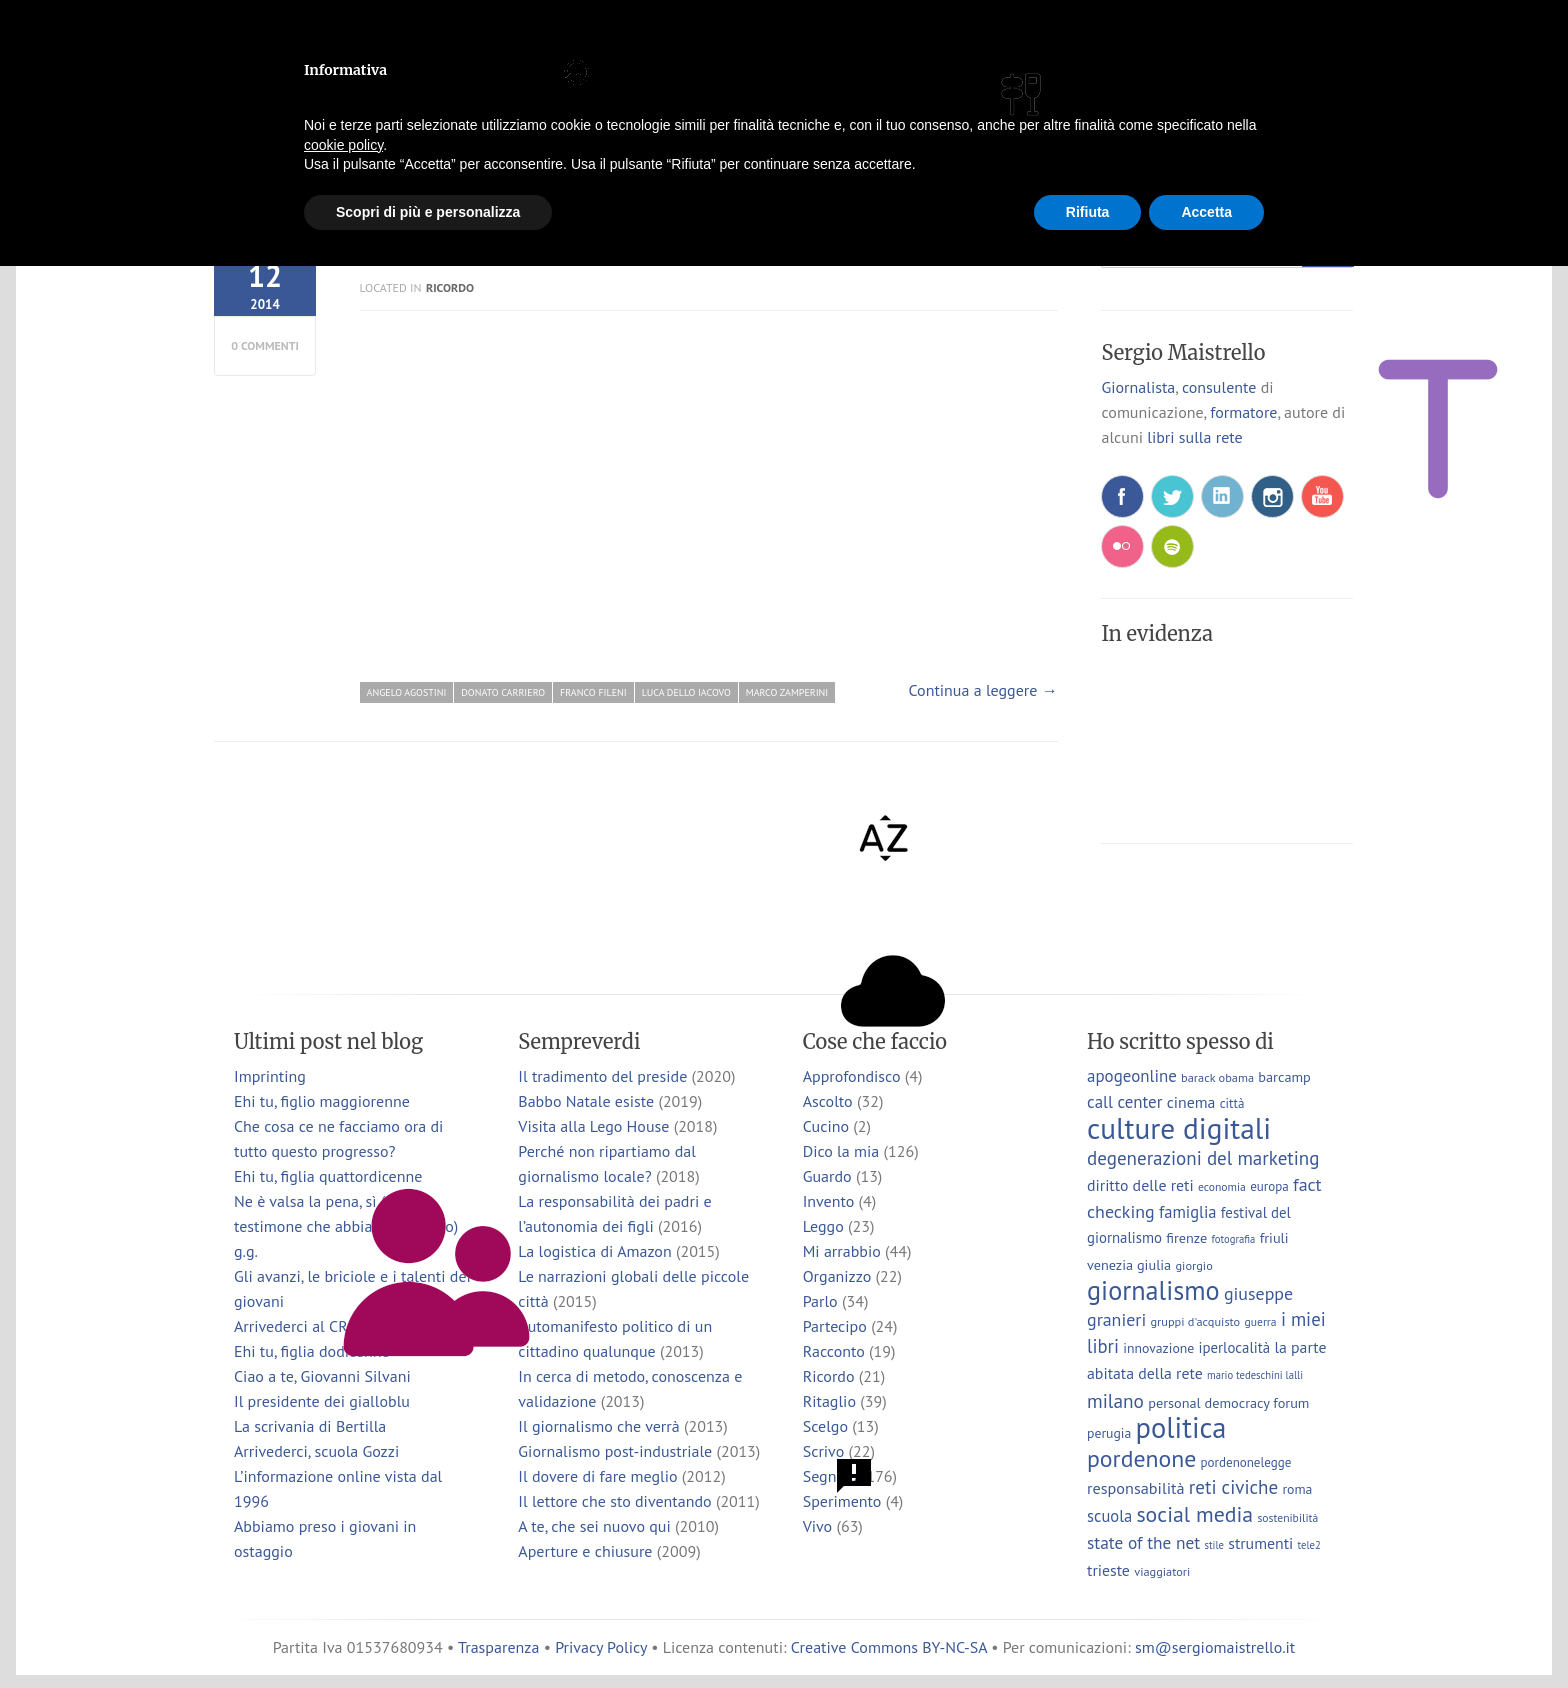 This screenshot has height=1688, width=1568. What do you see at coordinates (1438, 429) in the screenshot?
I see `text formatting or typography options` at bounding box center [1438, 429].